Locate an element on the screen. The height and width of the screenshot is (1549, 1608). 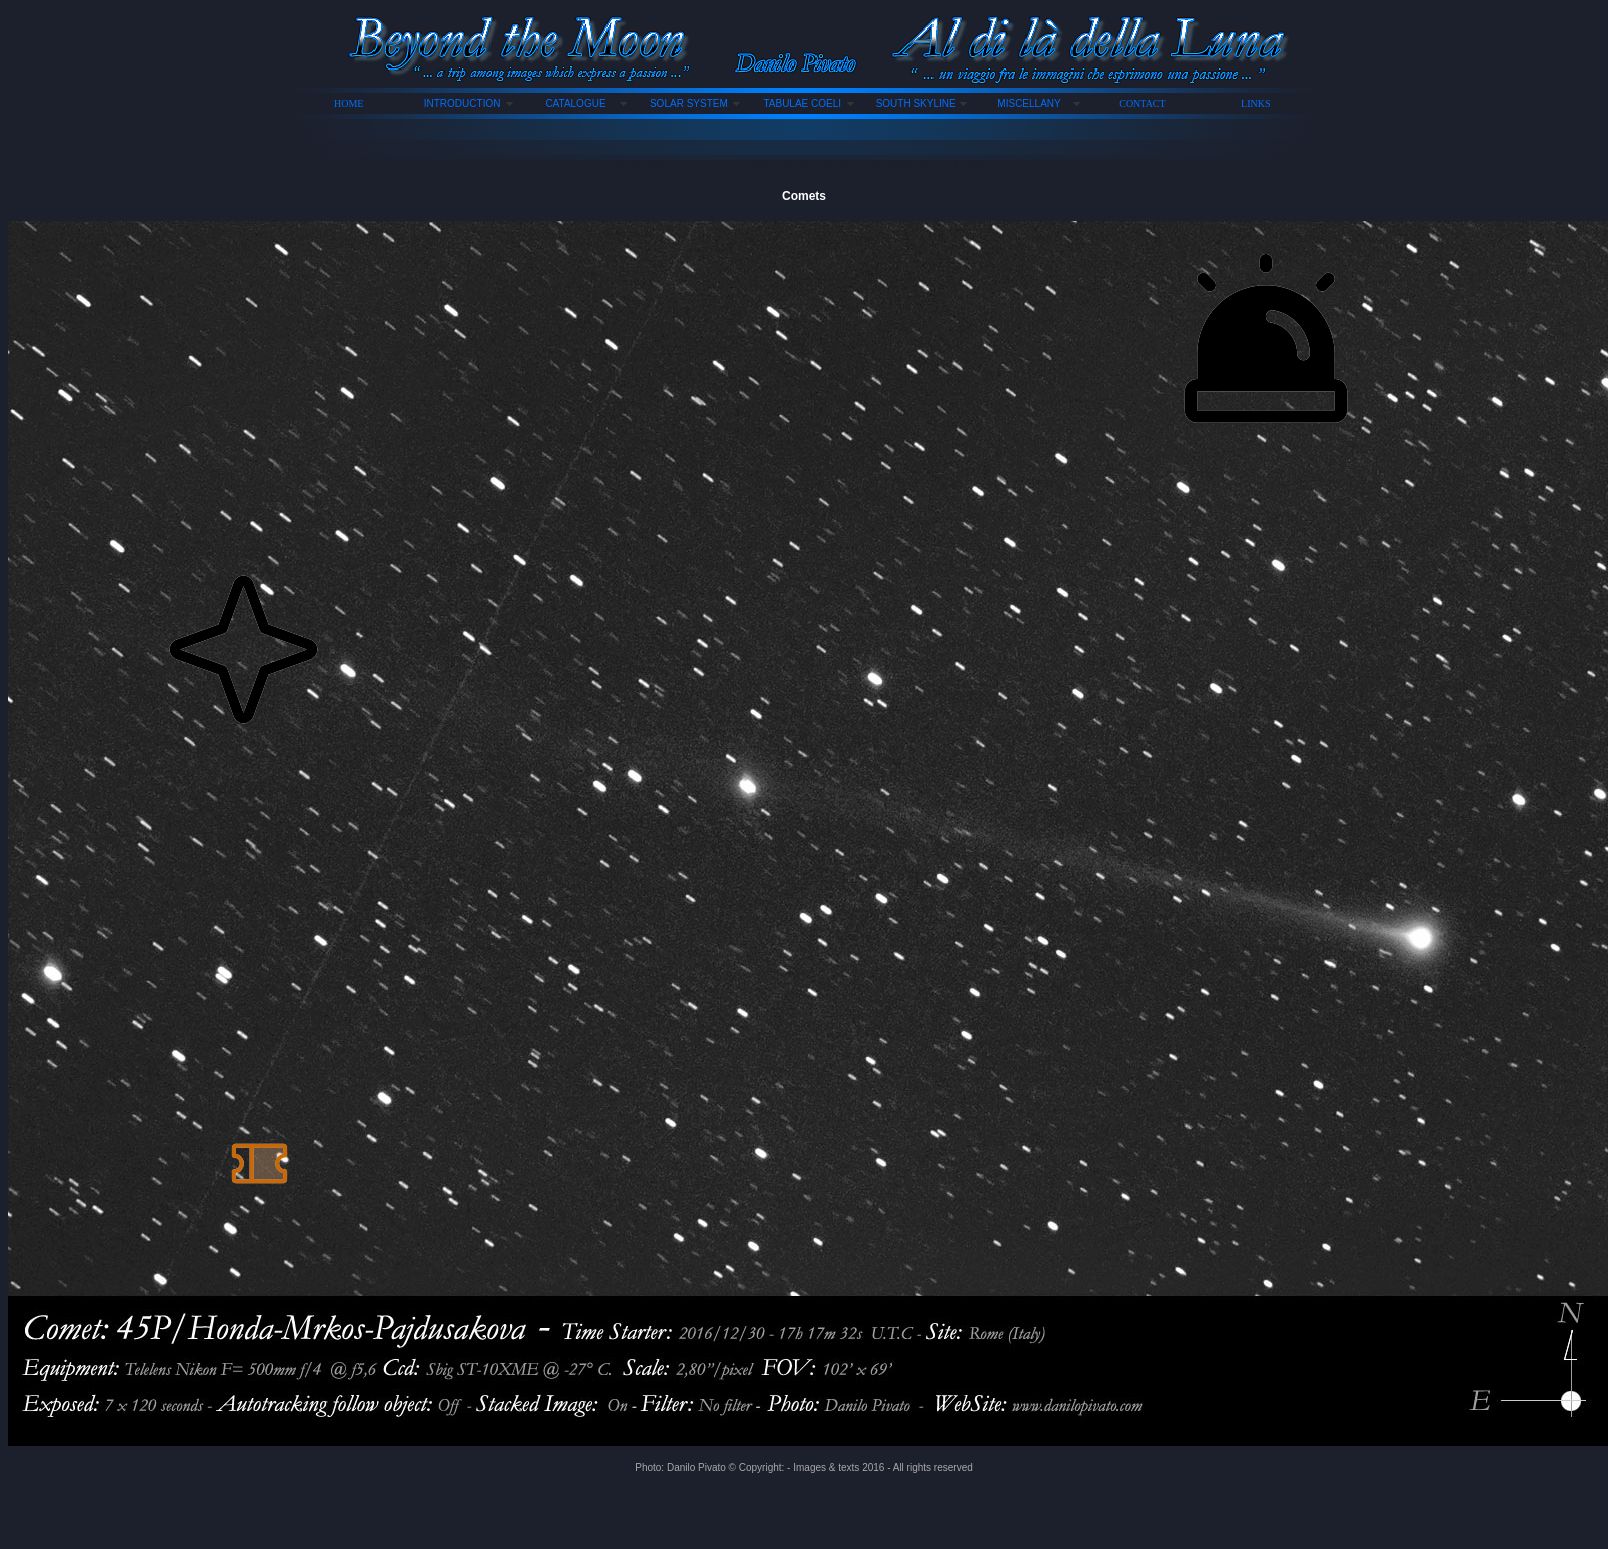
view your tickets or passes is located at coordinates (259, 1163).